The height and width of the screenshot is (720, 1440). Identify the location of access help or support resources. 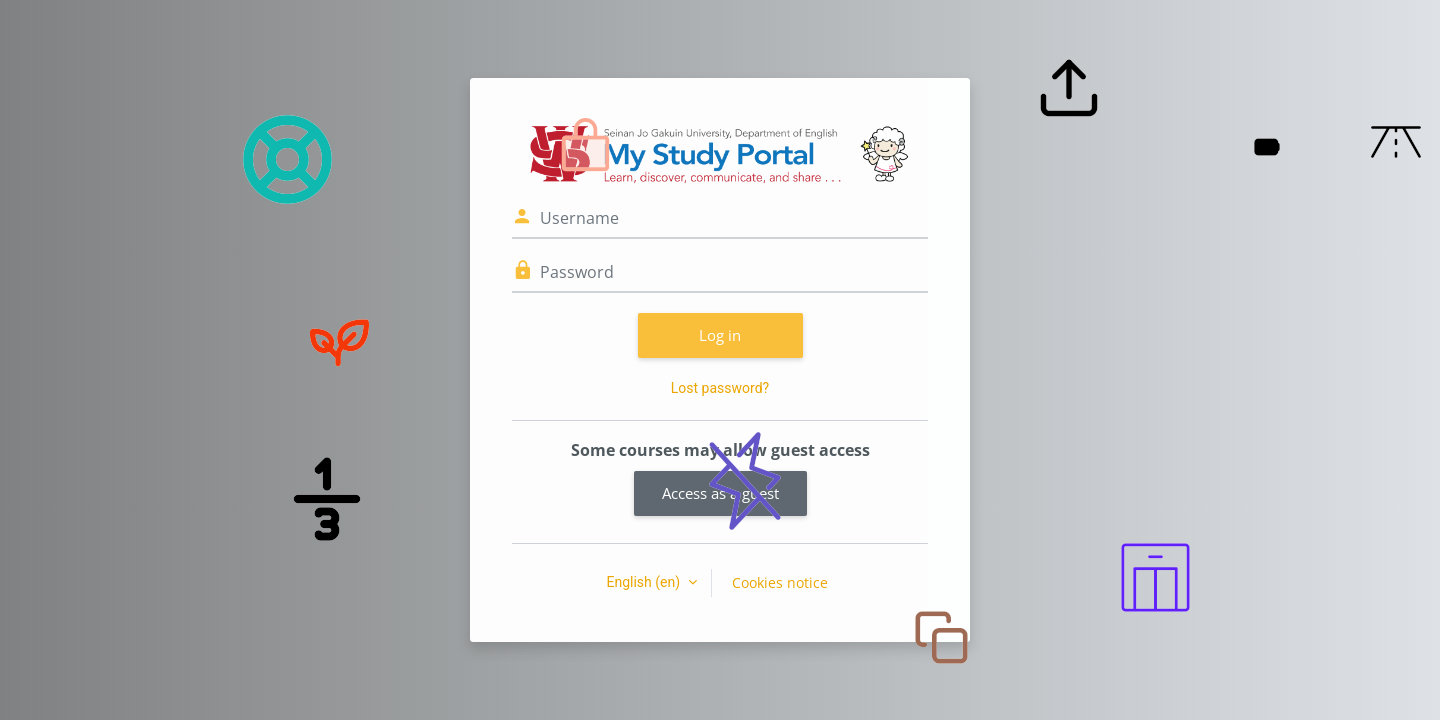
(287, 159).